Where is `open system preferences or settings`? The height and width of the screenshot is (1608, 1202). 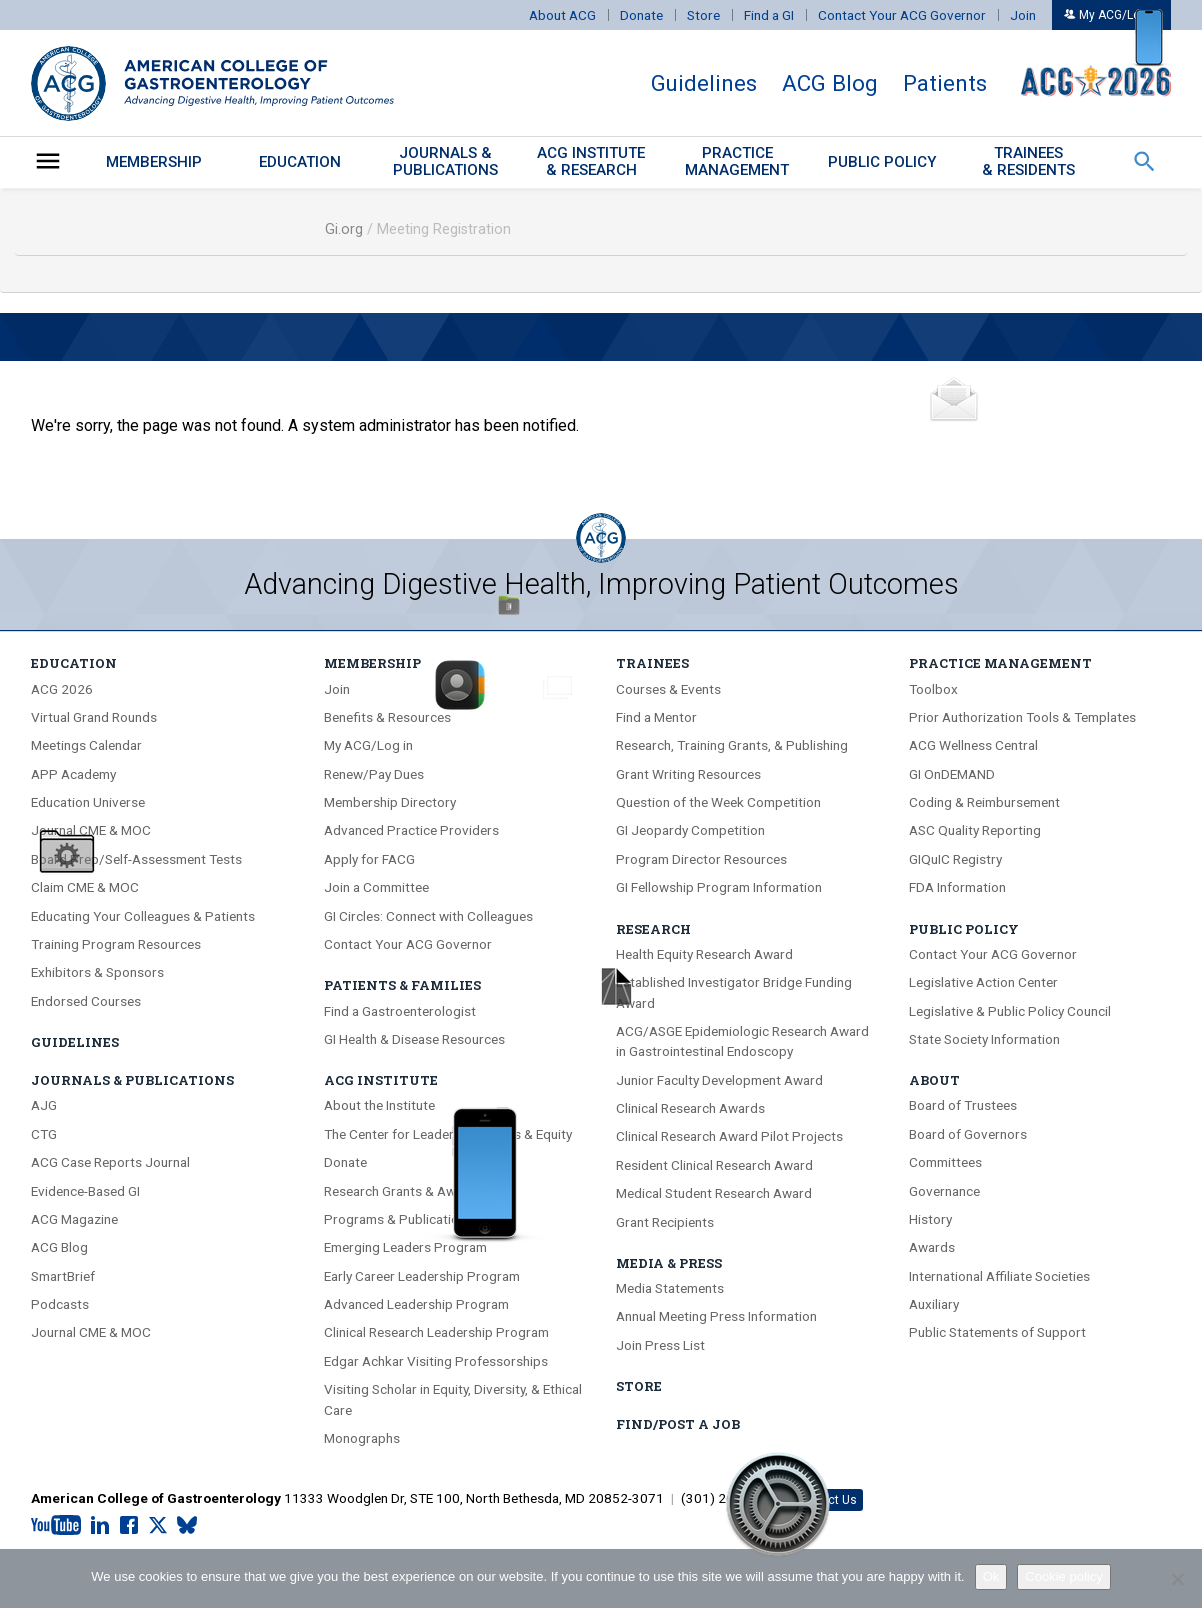 open system preferences or settings is located at coordinates (778, 1504).